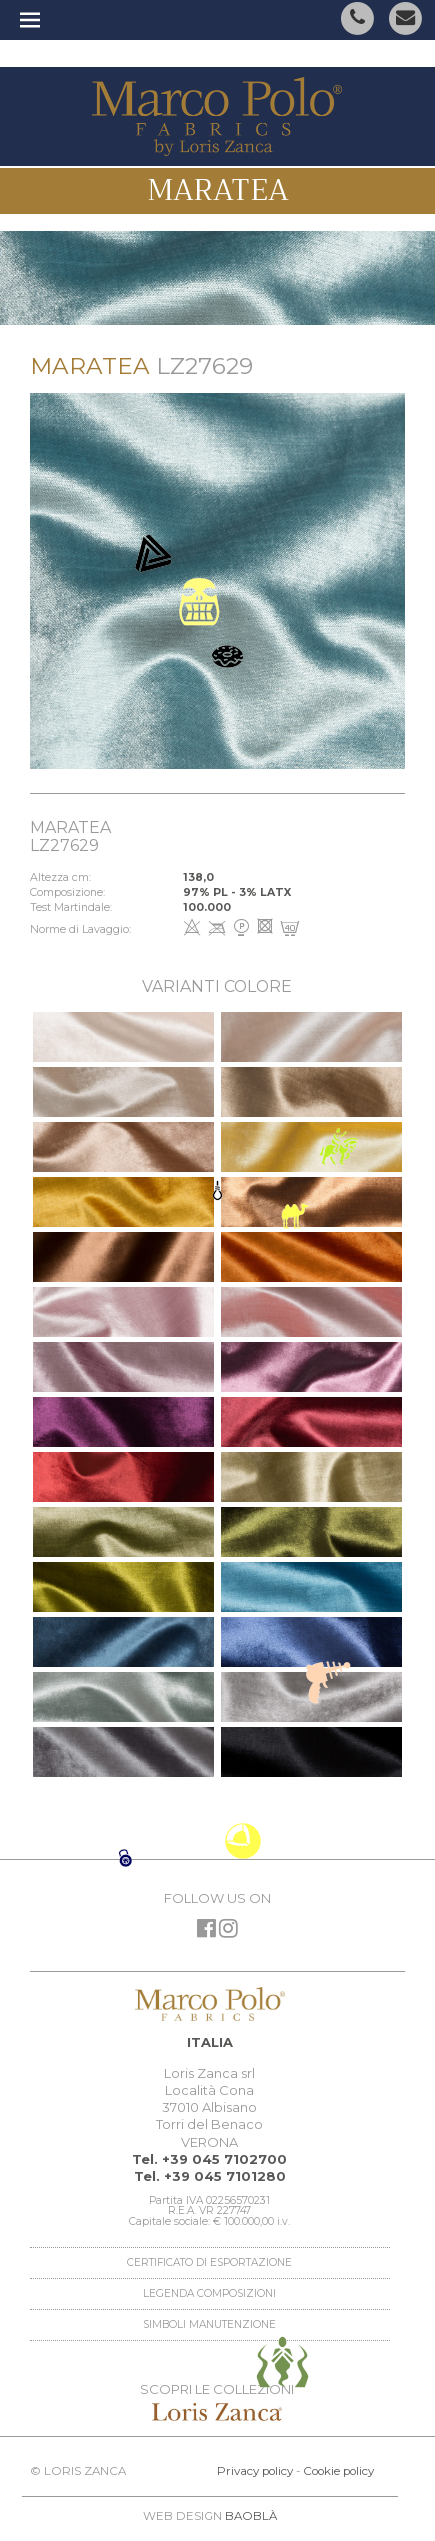 The width and height of the screenshot is (435, 2541). I want to click on select cavalry unit type, so click(338, 1146).